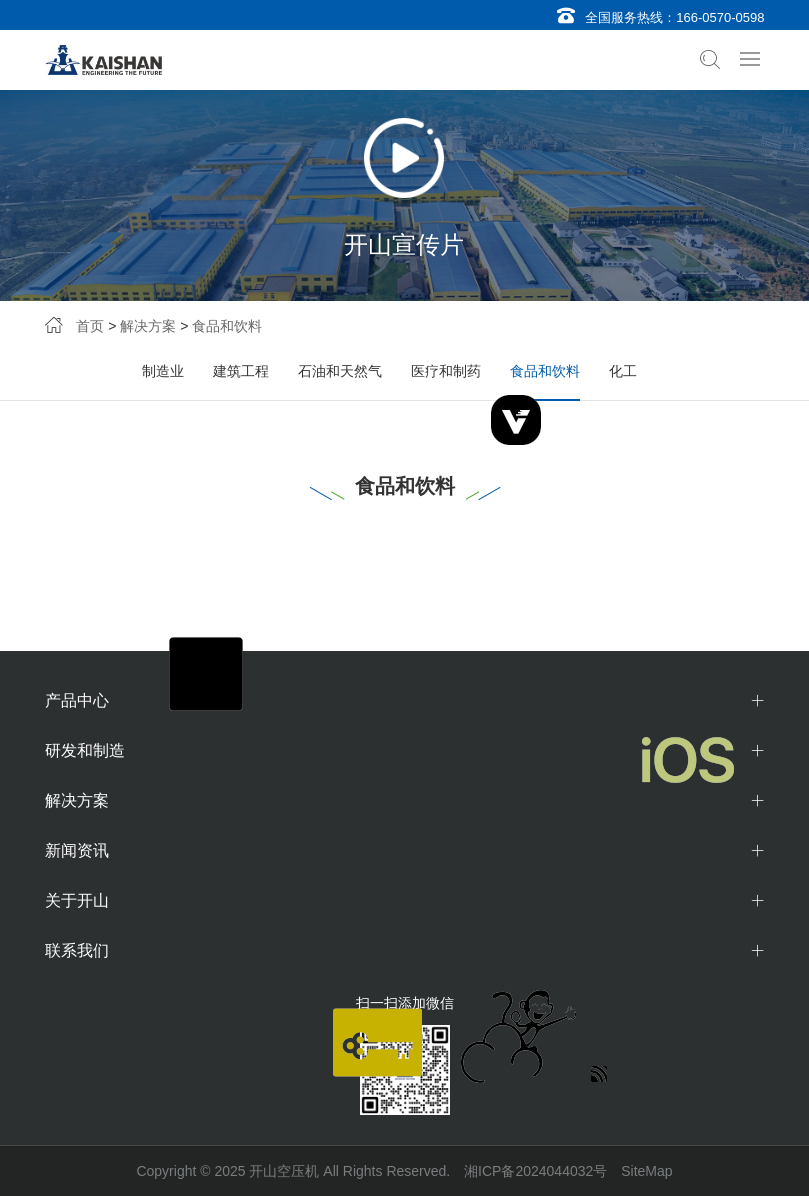 This screenshot has height=1196, width=809. I want to click on apache cloudstack logo, so click(518, 1036).